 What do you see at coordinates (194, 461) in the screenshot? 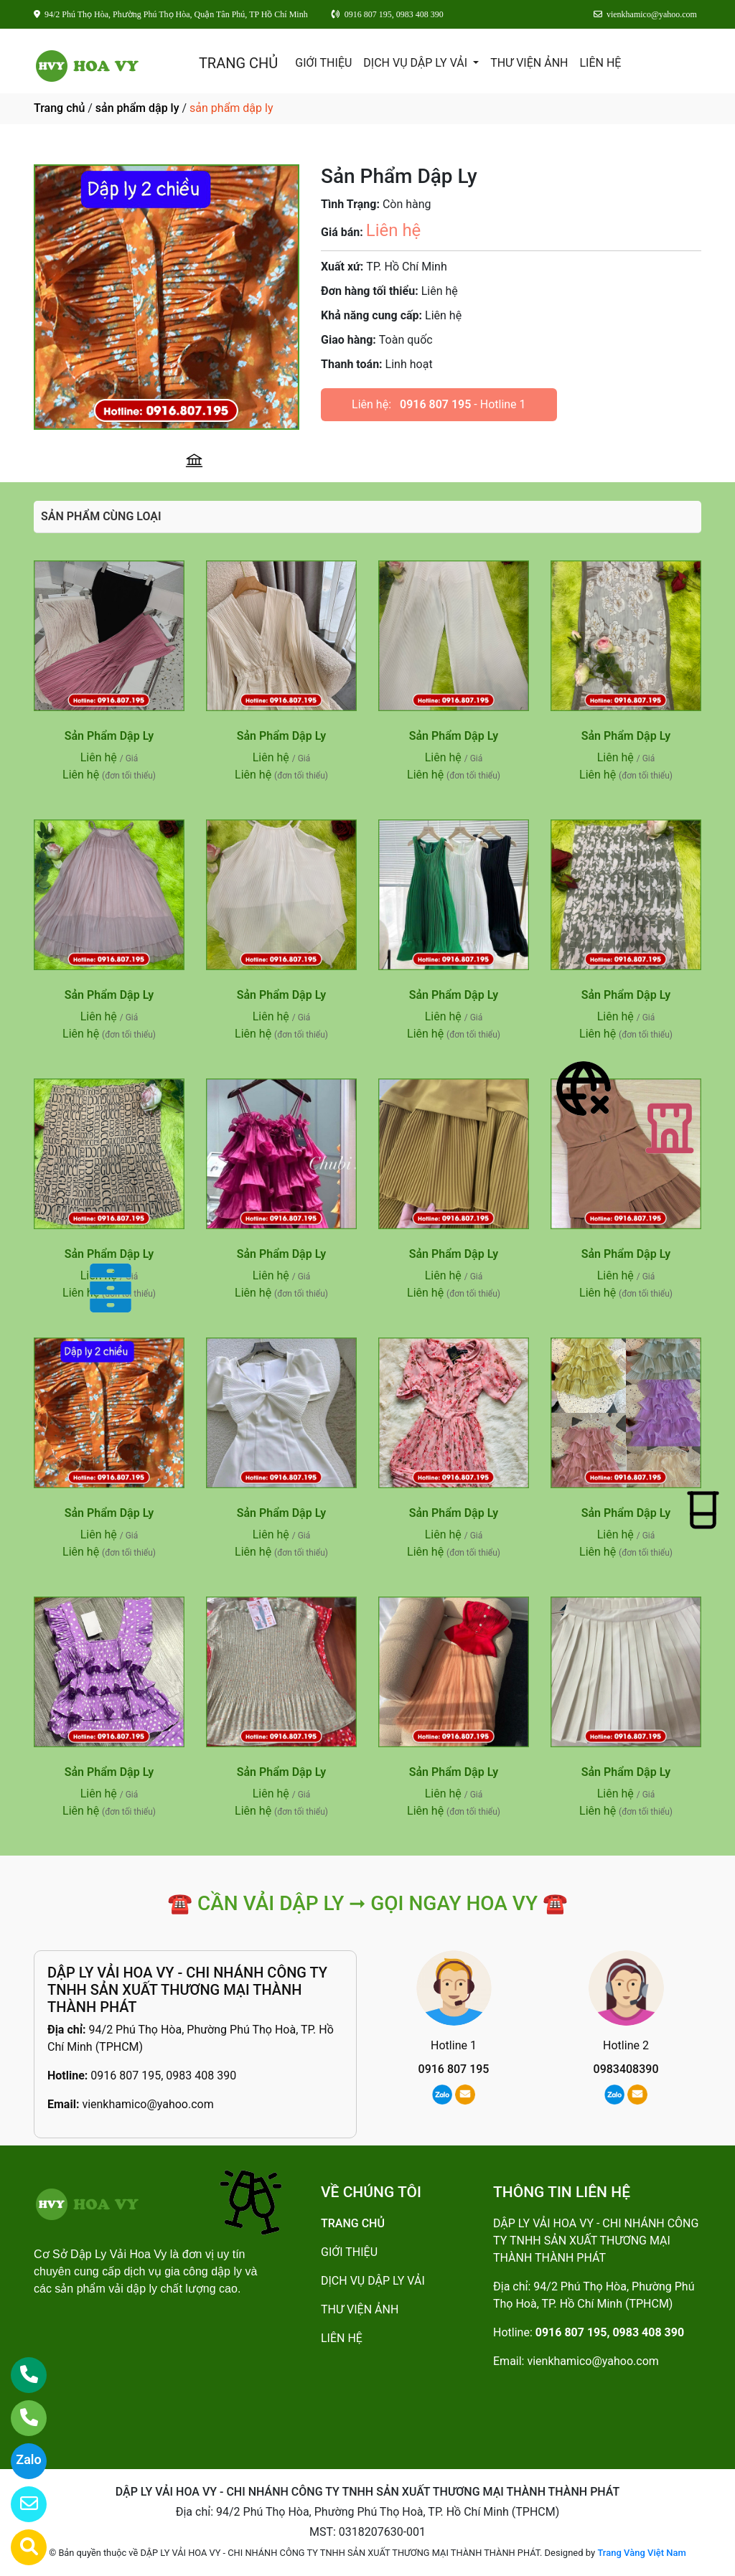
I see `access banking or financial services` at bounding box center [194, 461].